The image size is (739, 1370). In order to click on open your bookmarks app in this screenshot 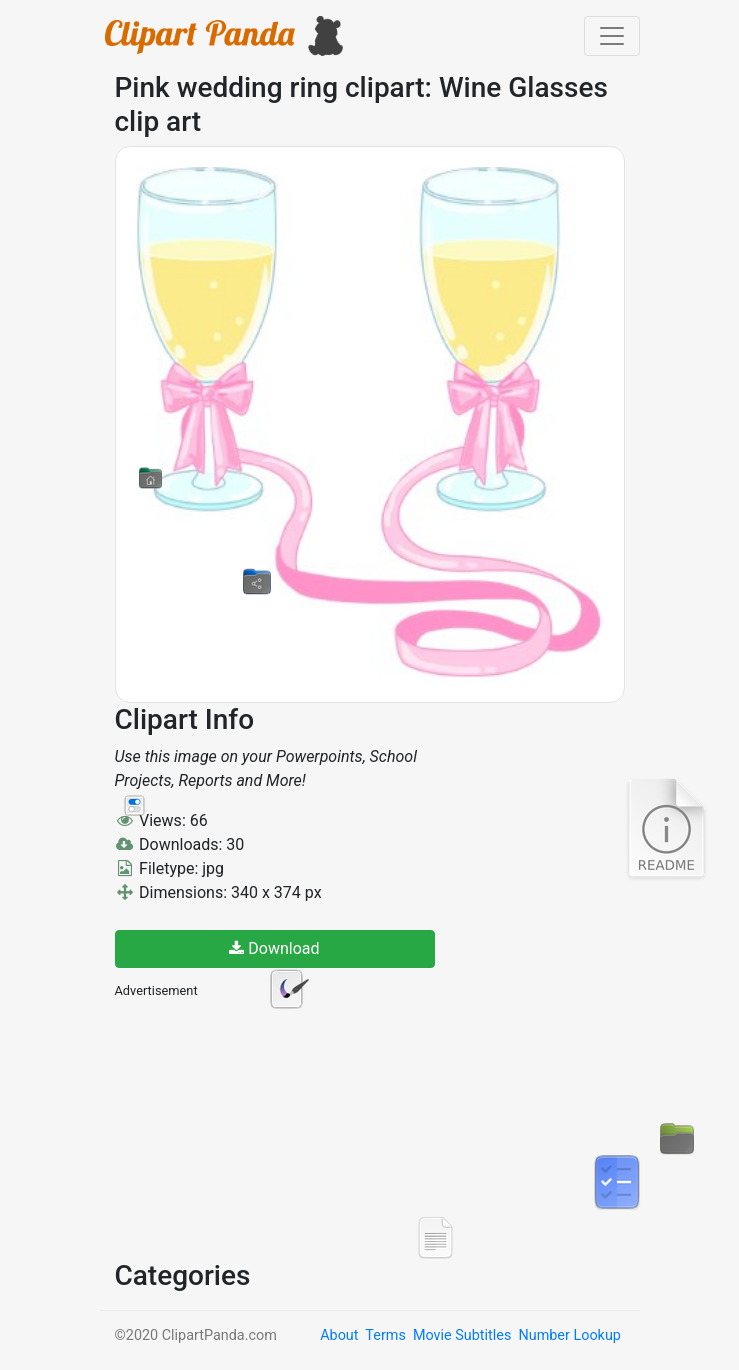, I will do `click(617, 1182)`.